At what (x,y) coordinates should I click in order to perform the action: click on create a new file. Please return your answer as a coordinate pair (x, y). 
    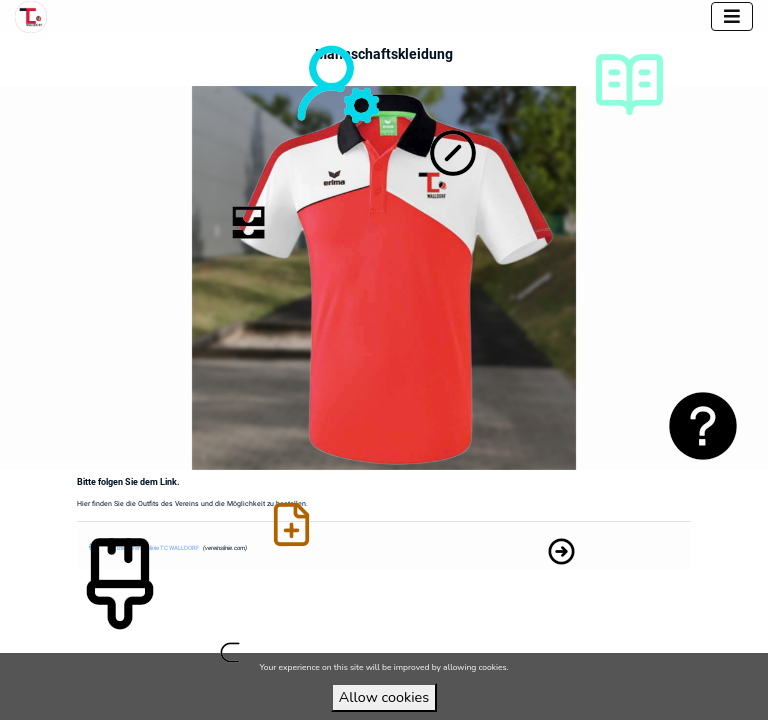
    Looking at the image, I should click on (291, 524).